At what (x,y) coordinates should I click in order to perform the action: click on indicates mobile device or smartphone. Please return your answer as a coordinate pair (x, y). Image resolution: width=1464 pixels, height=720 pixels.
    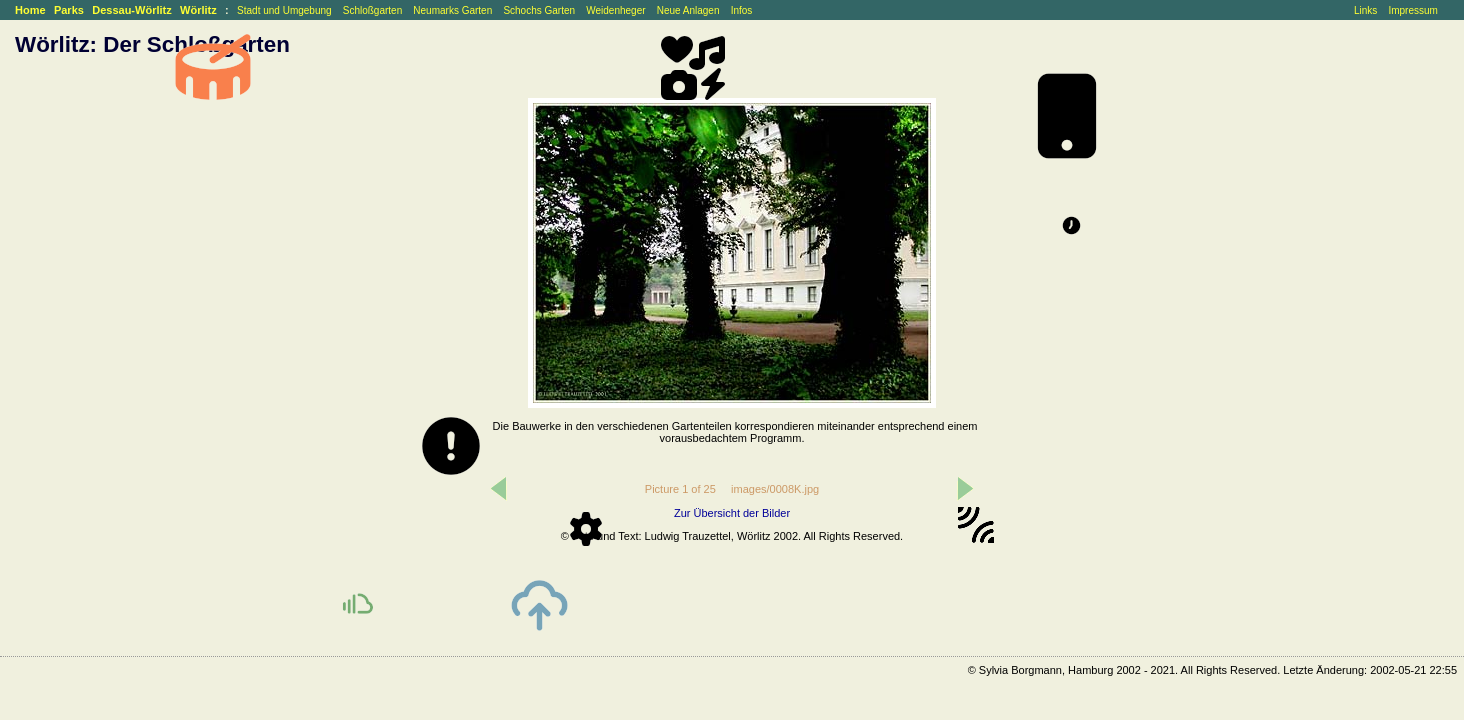
    Looking at the image, I should click on (1067, 116).